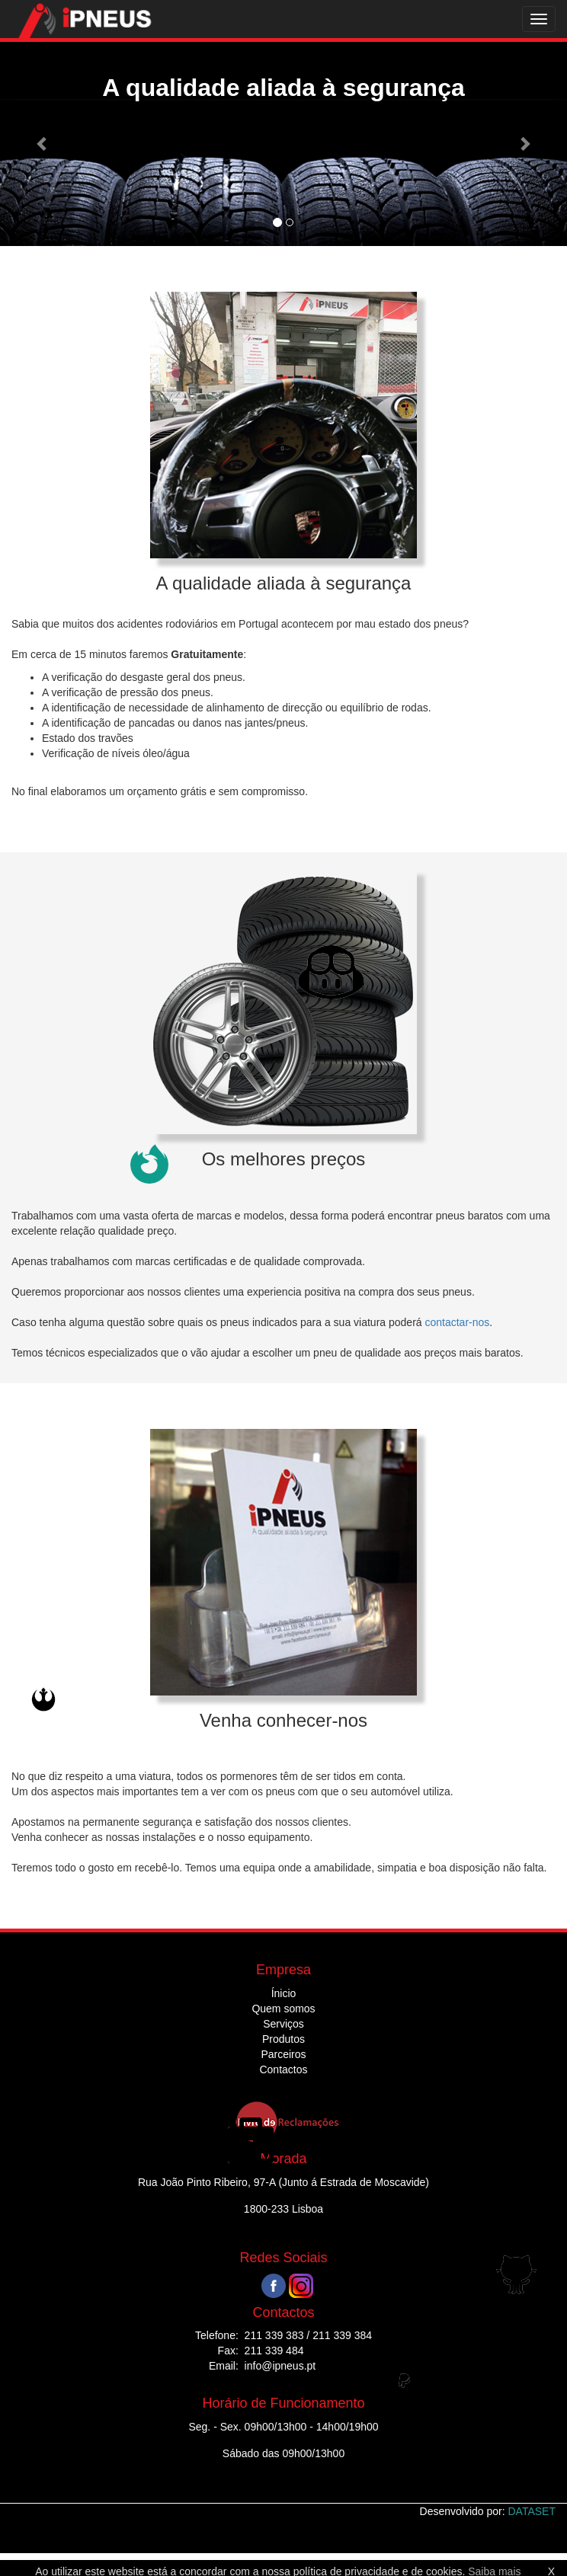  I want to click on open Firefox browser, so click(149, 1165).